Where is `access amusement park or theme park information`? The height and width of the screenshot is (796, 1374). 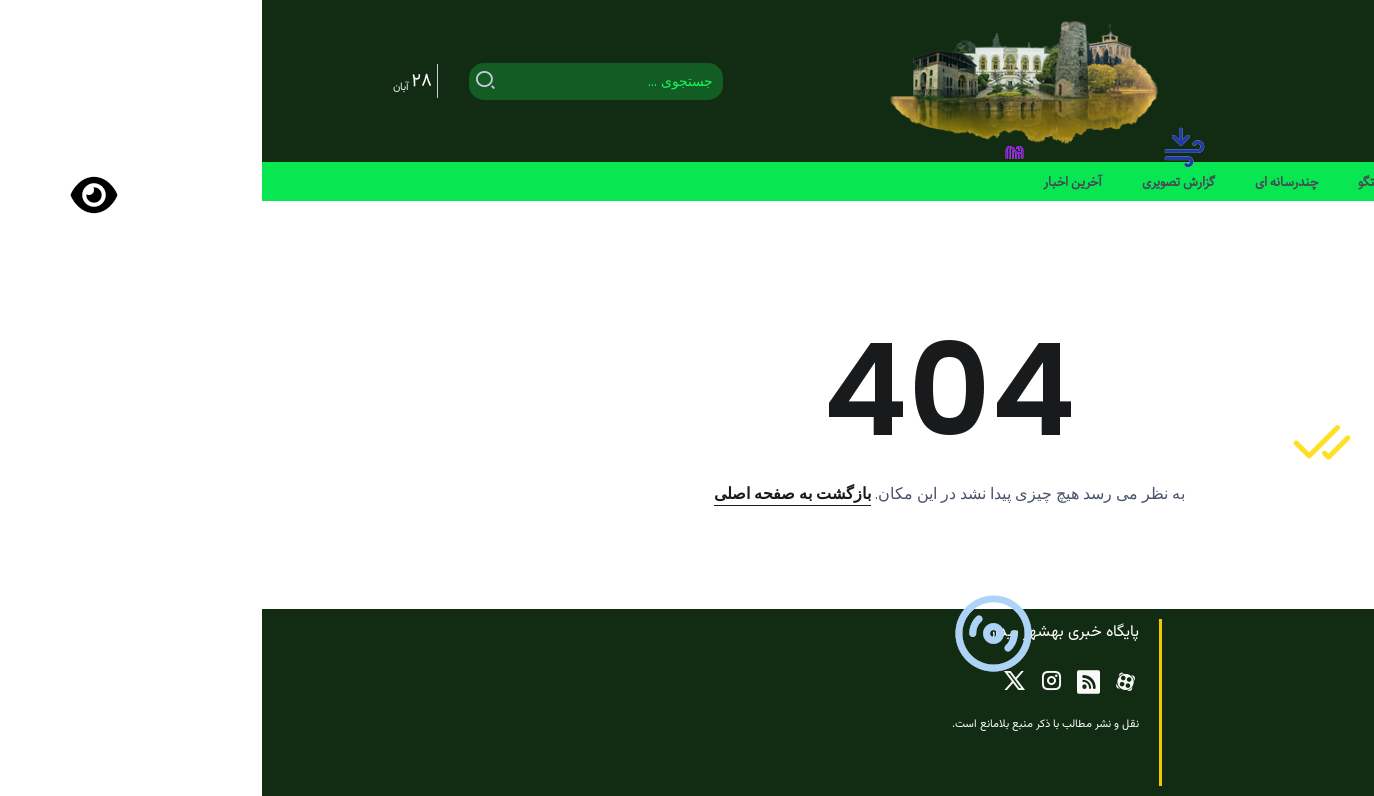
access amusement park or theme park information is located at coordinates (1014, 152).